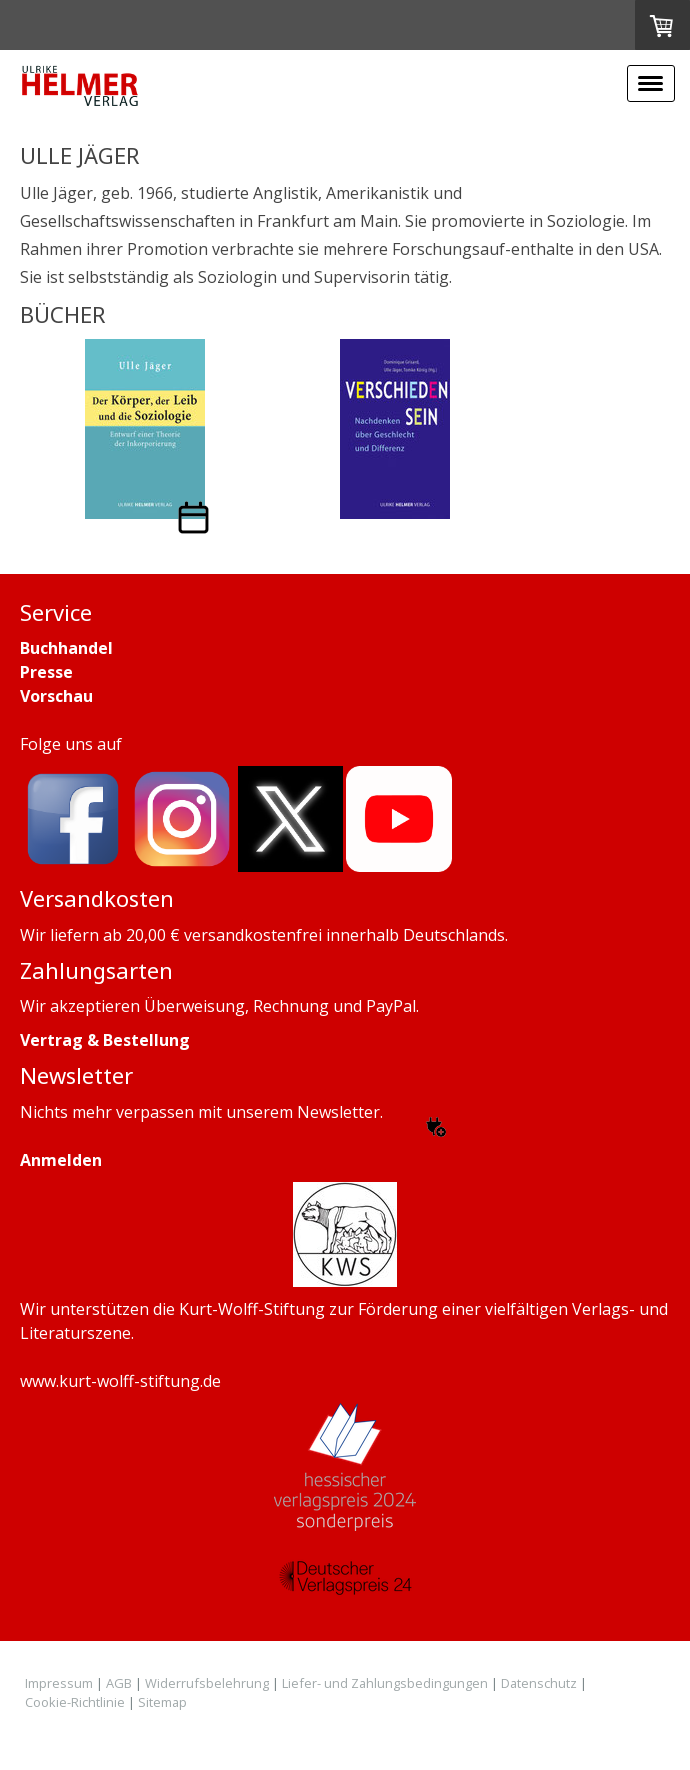  Describe the element at coordinates (193, 518) in the screenshot. I see `view calendar or schedule` at that location.